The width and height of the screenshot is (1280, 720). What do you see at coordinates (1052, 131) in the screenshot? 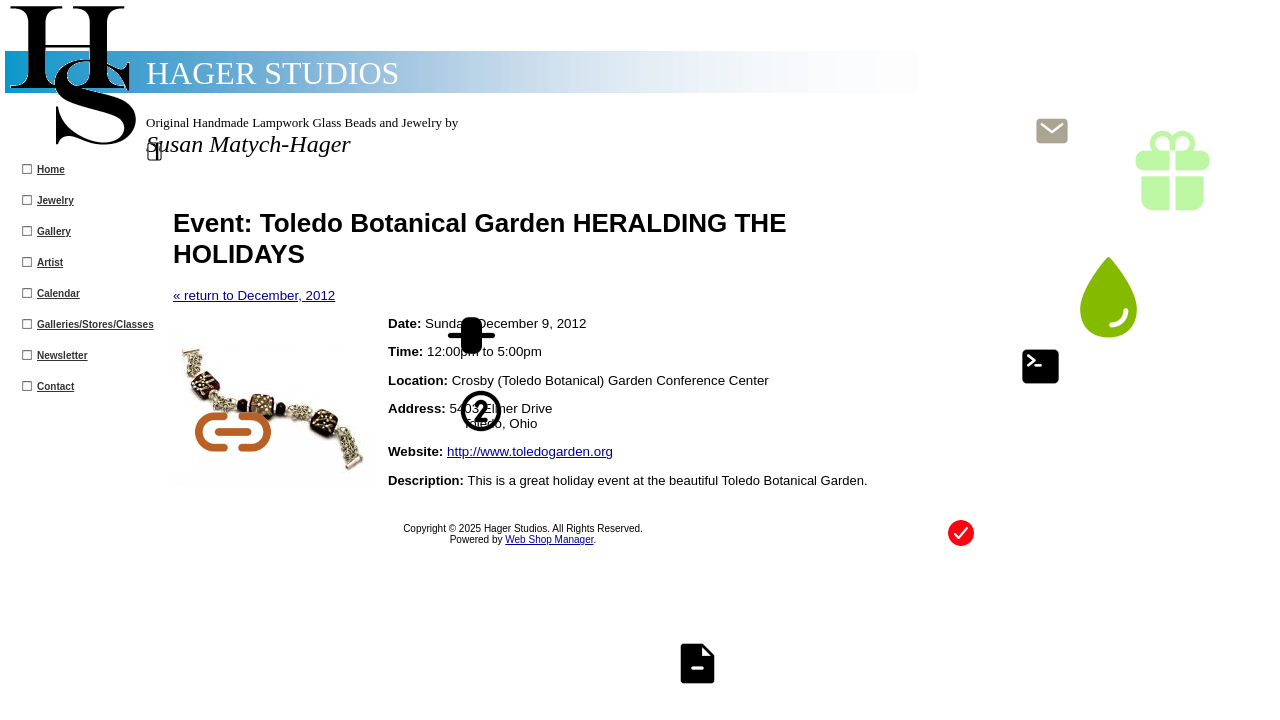
I see `open your email inbox` at bounding box center [1052, 131].